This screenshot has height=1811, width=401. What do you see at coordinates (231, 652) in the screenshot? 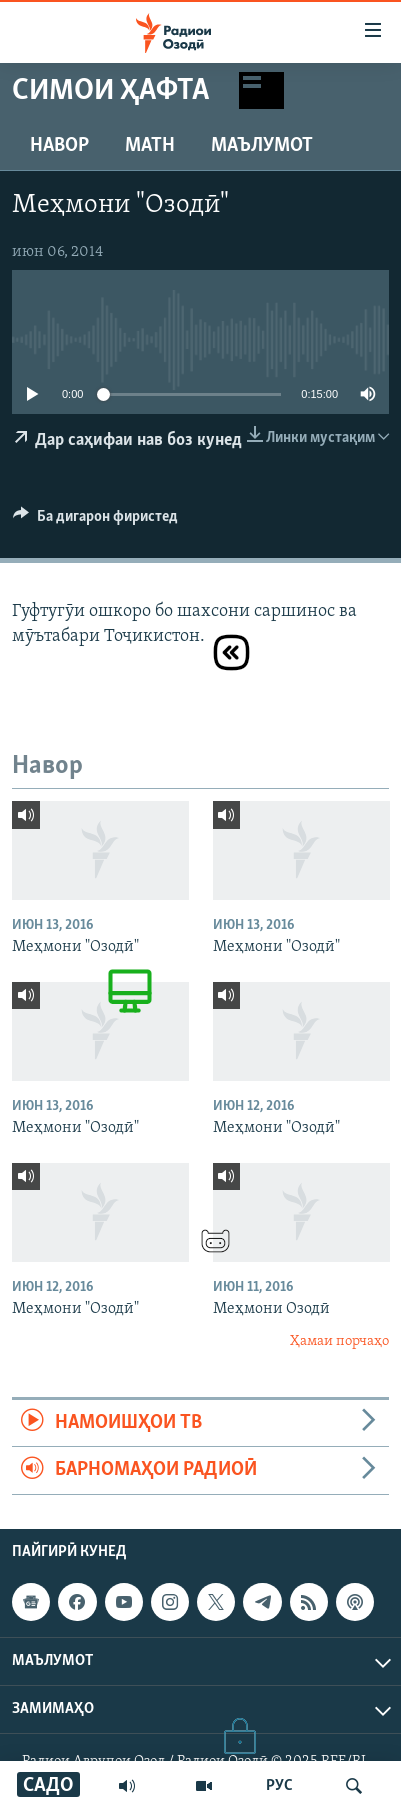
I see `go back to previous section` at bounding box center [231, 652].